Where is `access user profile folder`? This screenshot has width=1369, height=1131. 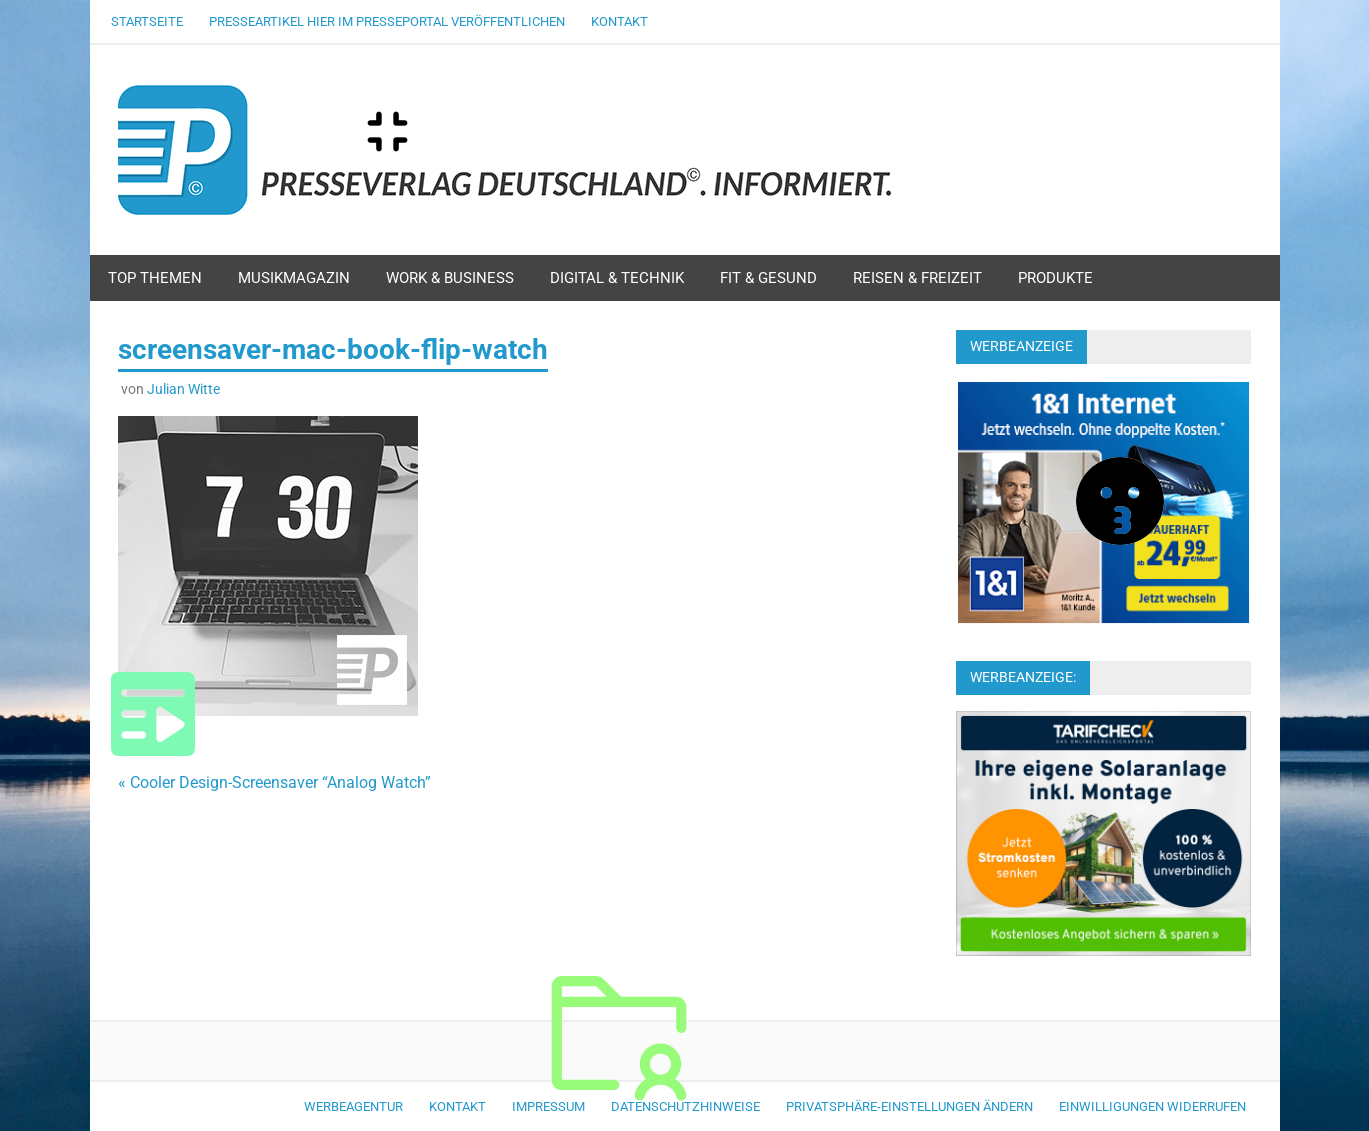
access user profile folder is located at coordinates (619, 1033).